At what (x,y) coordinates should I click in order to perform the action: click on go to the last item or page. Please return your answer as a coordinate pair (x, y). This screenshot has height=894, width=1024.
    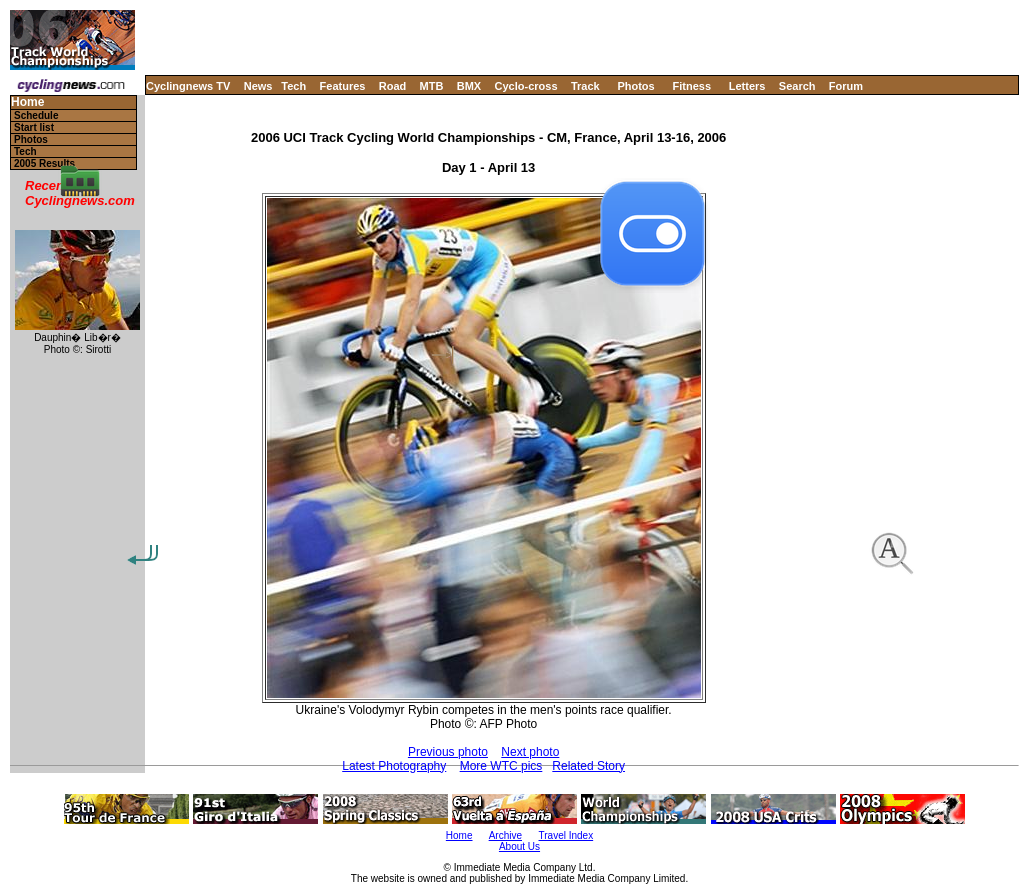
    Looking at the image, I should click on (443, 355).